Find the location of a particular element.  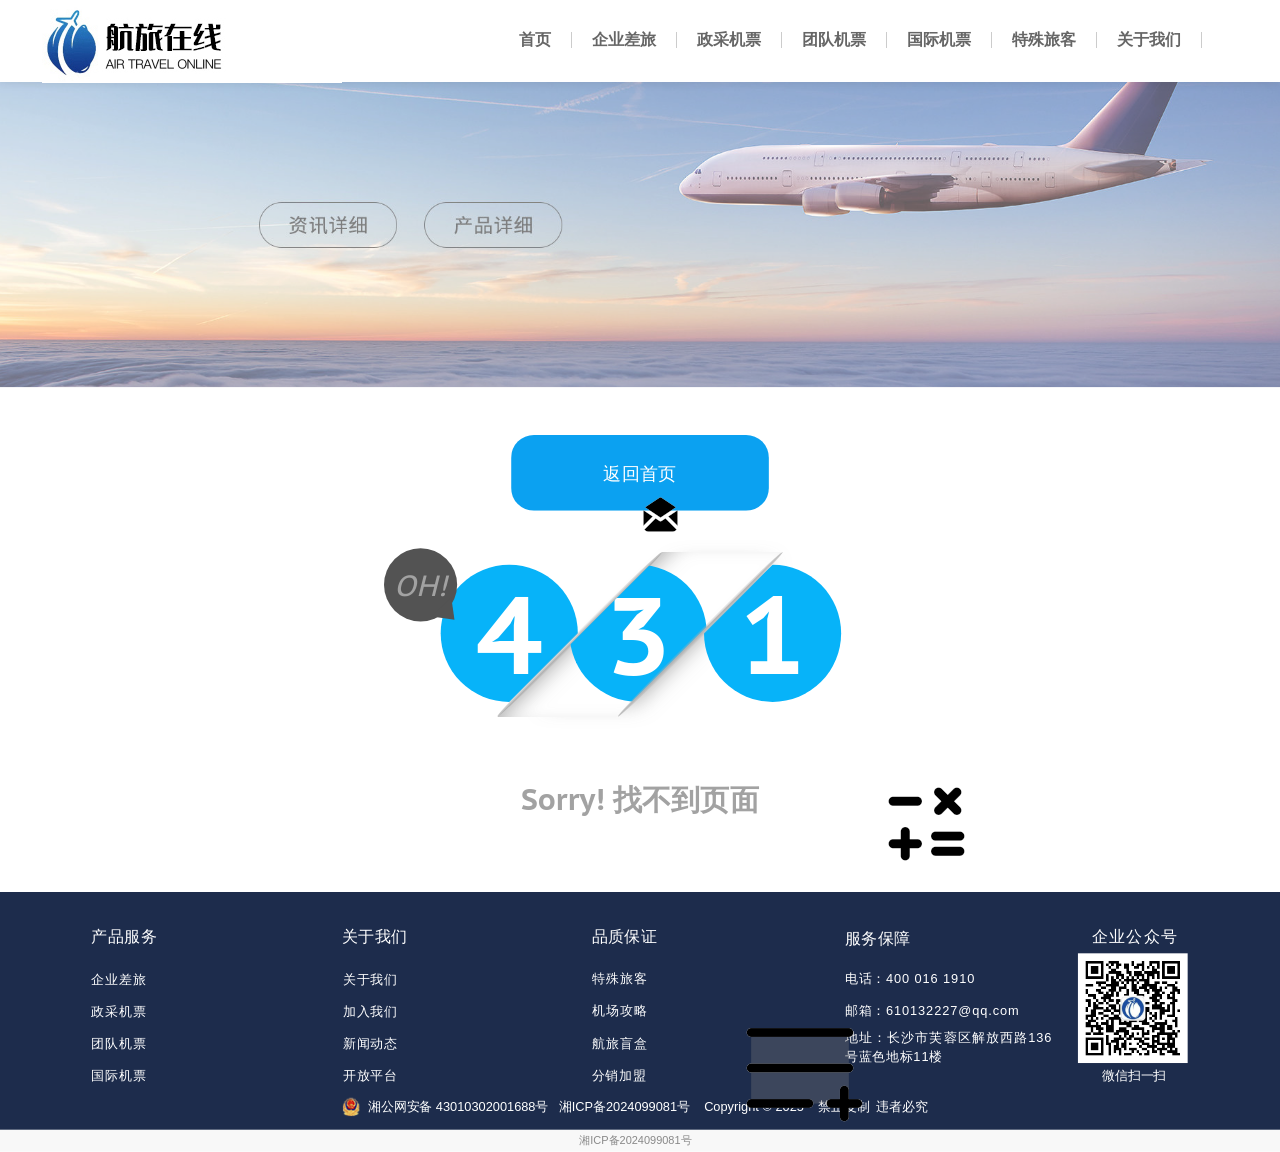

open calculator is located at coordinates (926, 822).